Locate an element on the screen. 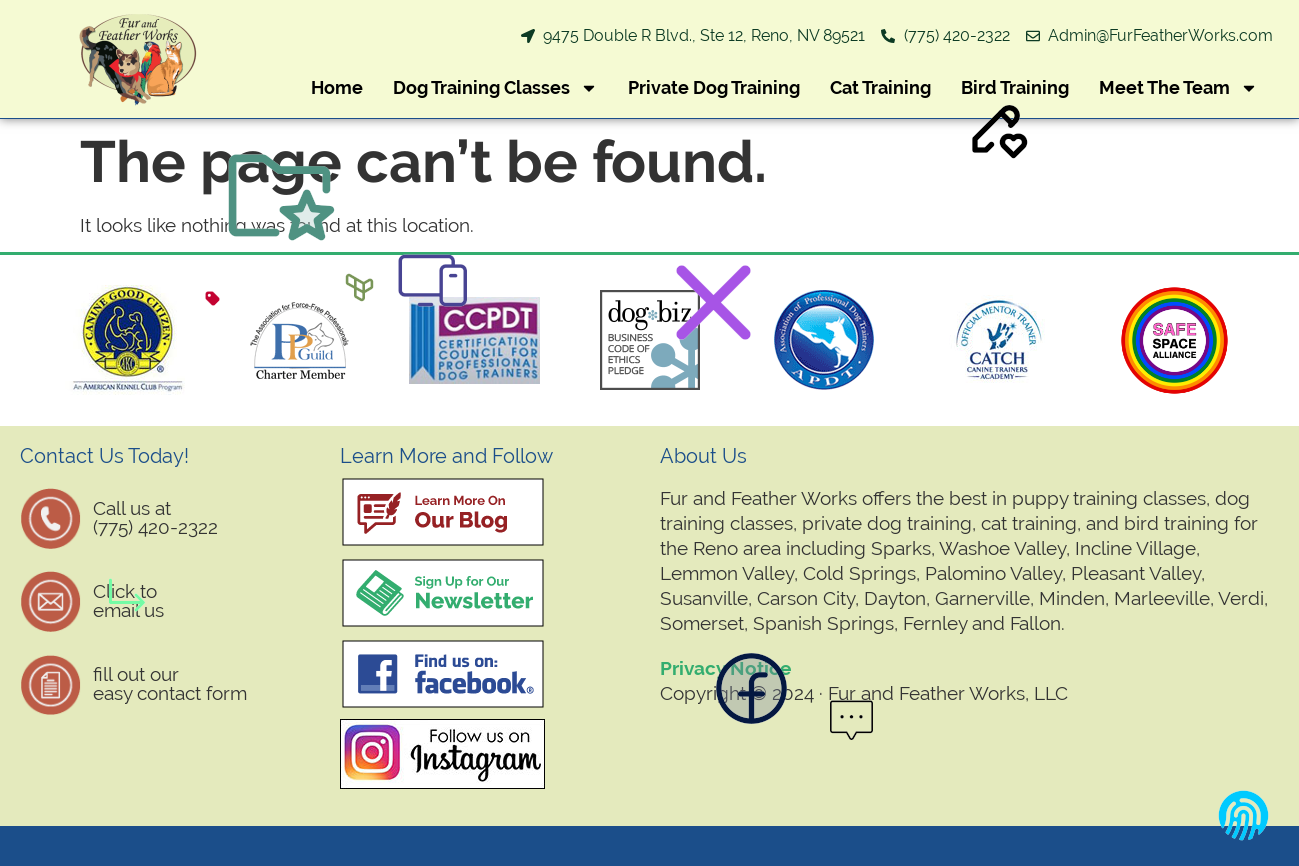 The width and height of the screenshot is (1299, 866). open chat or messaging is located at coordinates (851, 718).